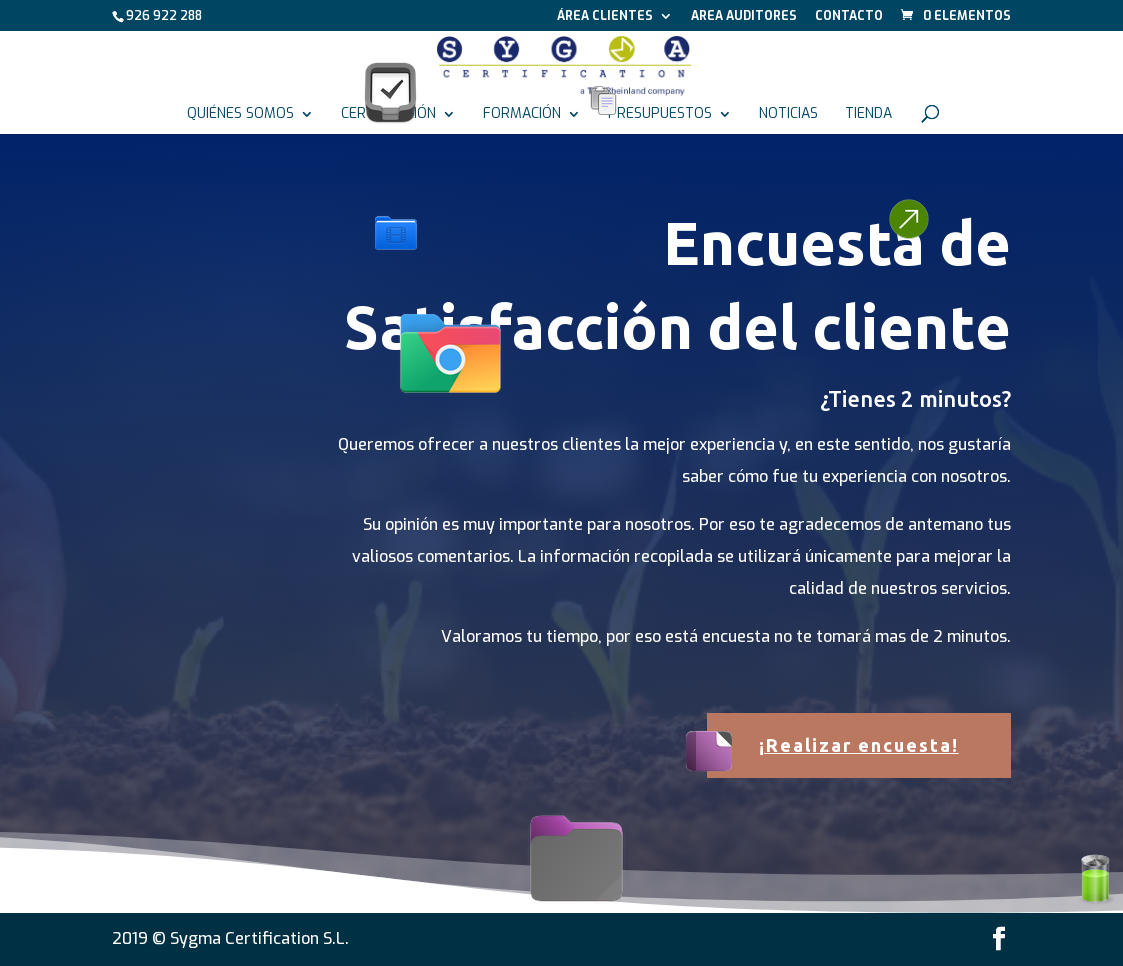  I want to click on change desktop wallpaper settings, so click(709, 750).